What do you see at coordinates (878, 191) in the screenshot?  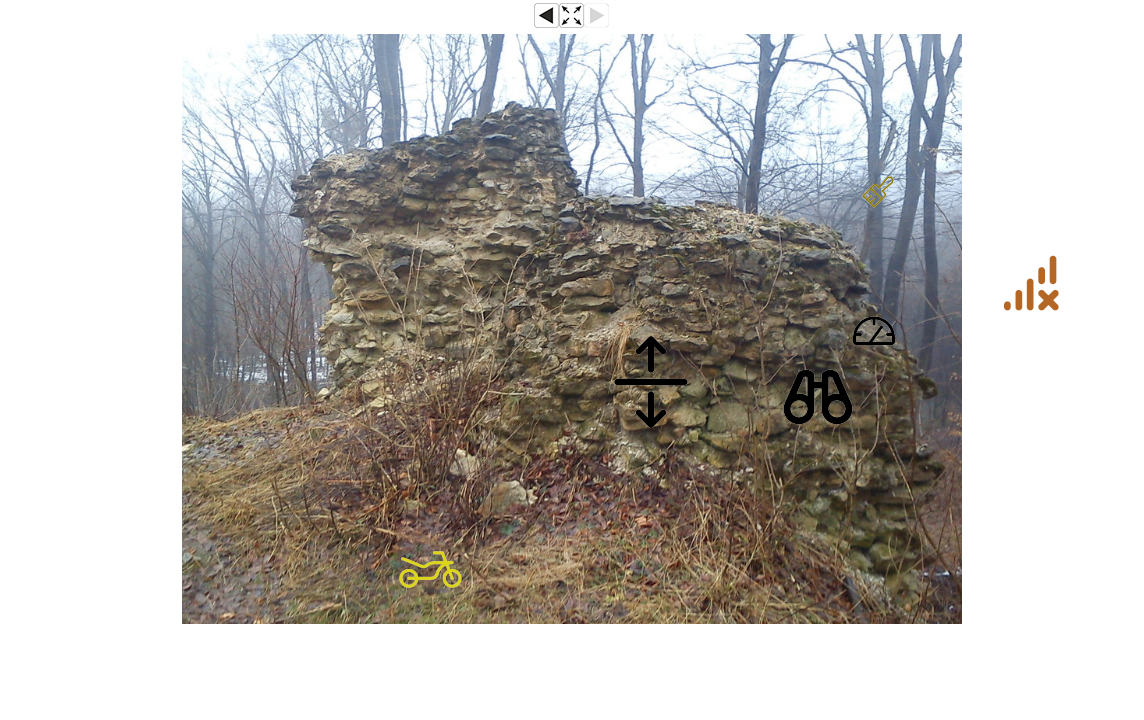 I see `access painting or drawing tools` at bounding box center [878, 191].